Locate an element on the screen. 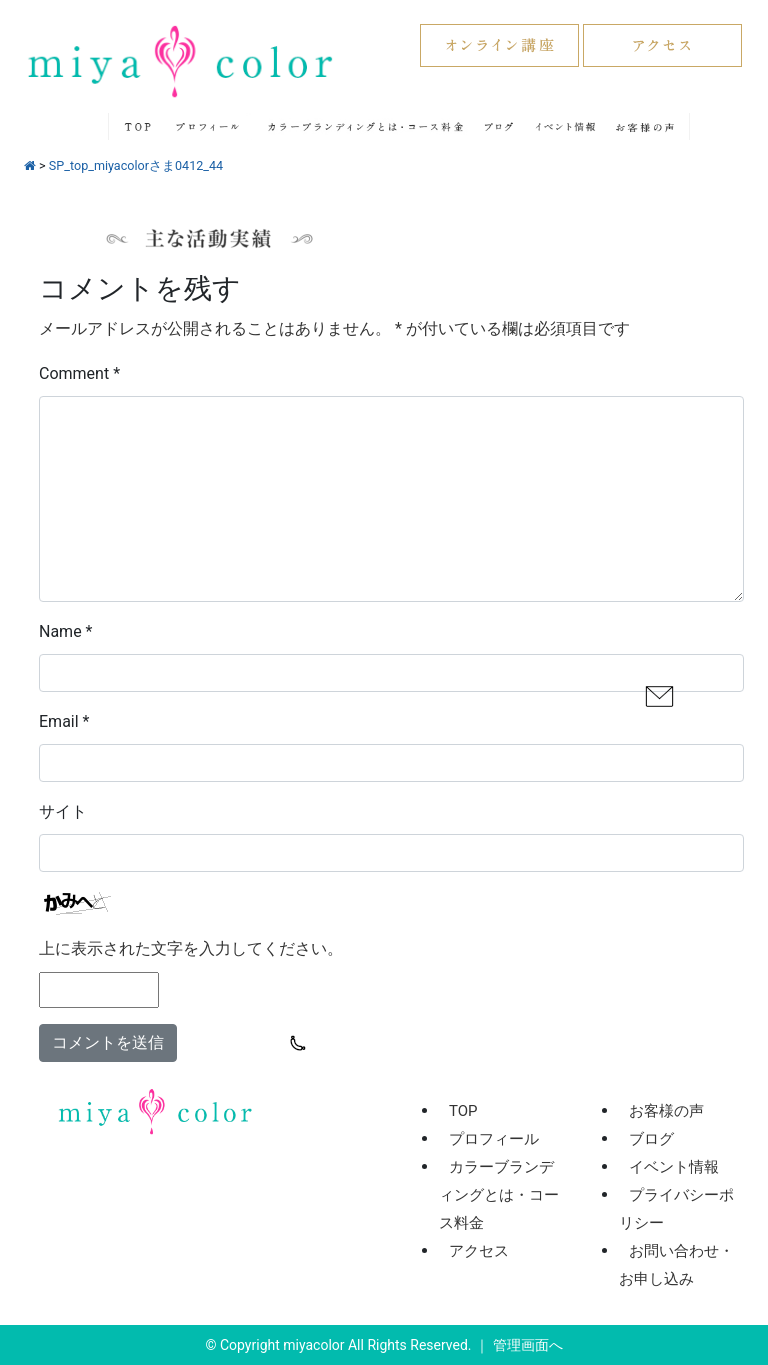  access your inbox or messages is located at coordinates (659, 696).